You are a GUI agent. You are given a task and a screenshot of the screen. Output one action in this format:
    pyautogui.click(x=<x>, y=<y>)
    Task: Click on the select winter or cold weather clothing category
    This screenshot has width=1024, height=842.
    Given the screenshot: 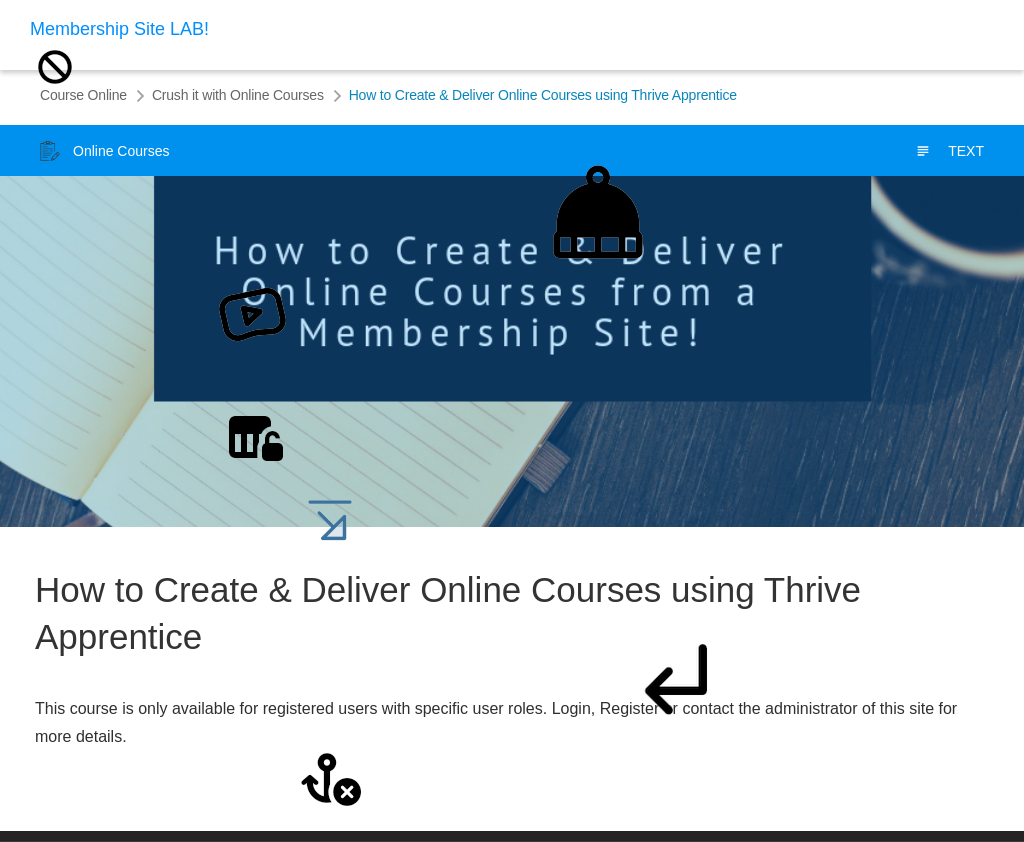 What is the action you would take?
    pyautogui.click(x=598, y=217)
    